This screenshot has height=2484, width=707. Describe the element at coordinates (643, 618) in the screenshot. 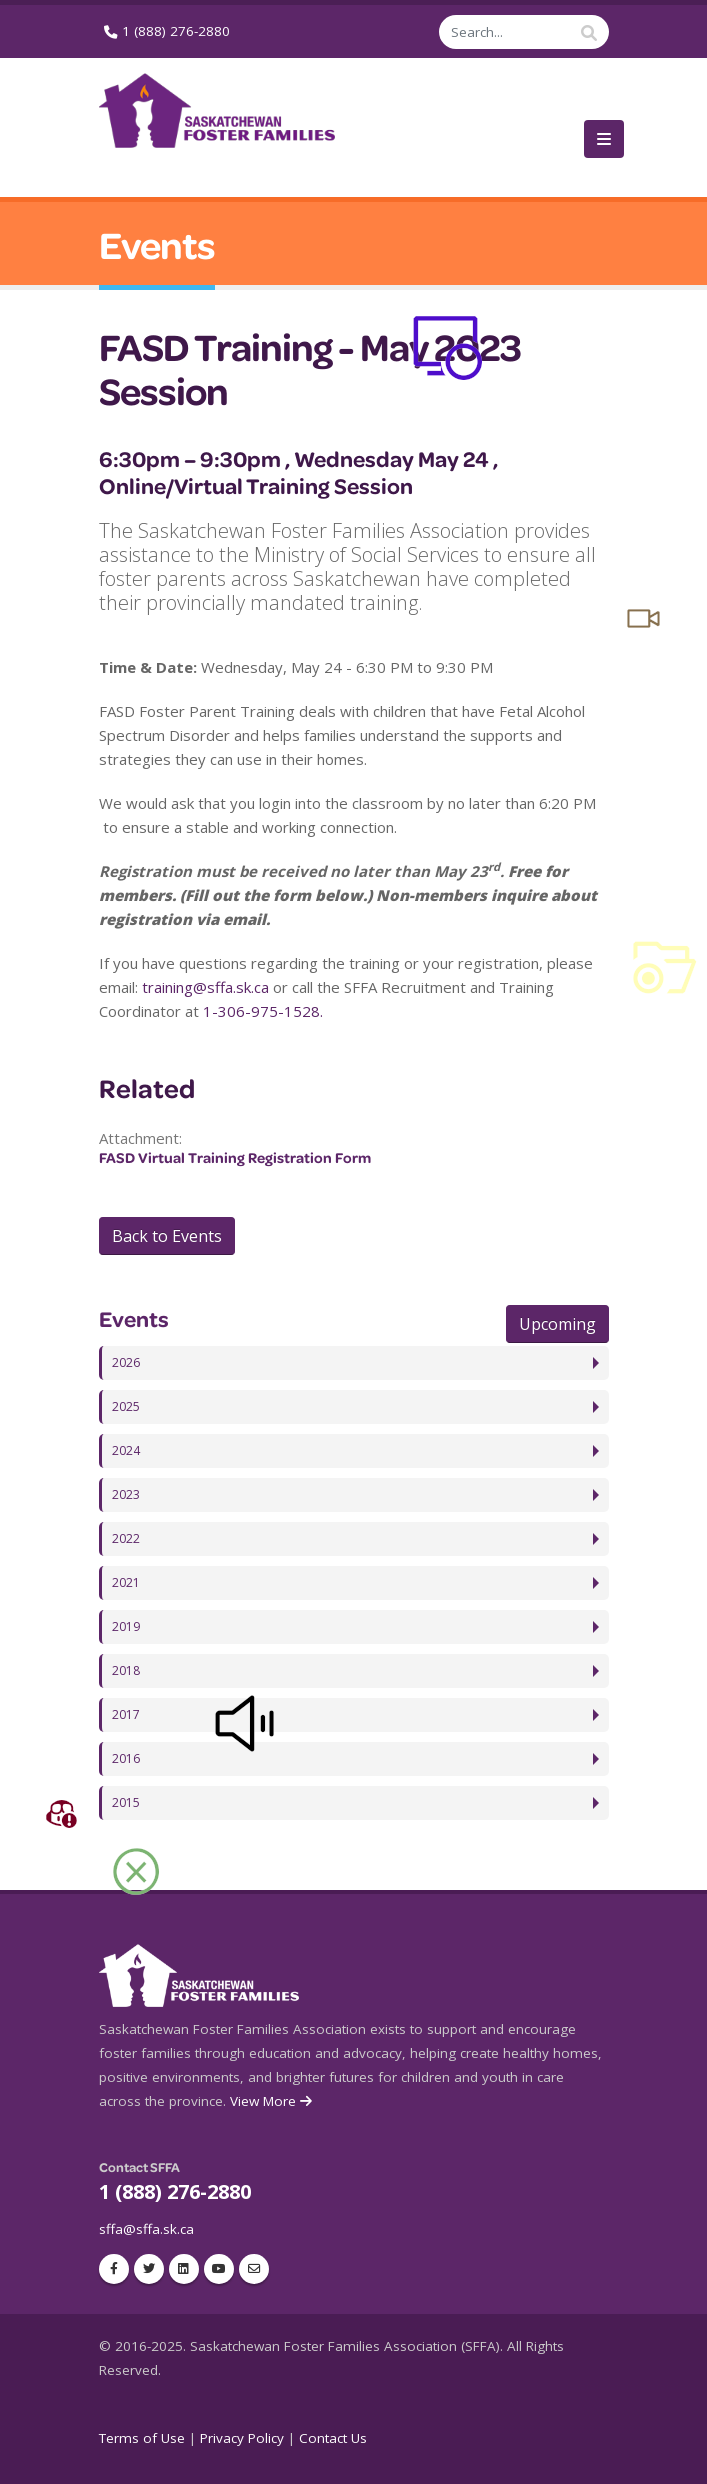

I see `start video recording` at that location.